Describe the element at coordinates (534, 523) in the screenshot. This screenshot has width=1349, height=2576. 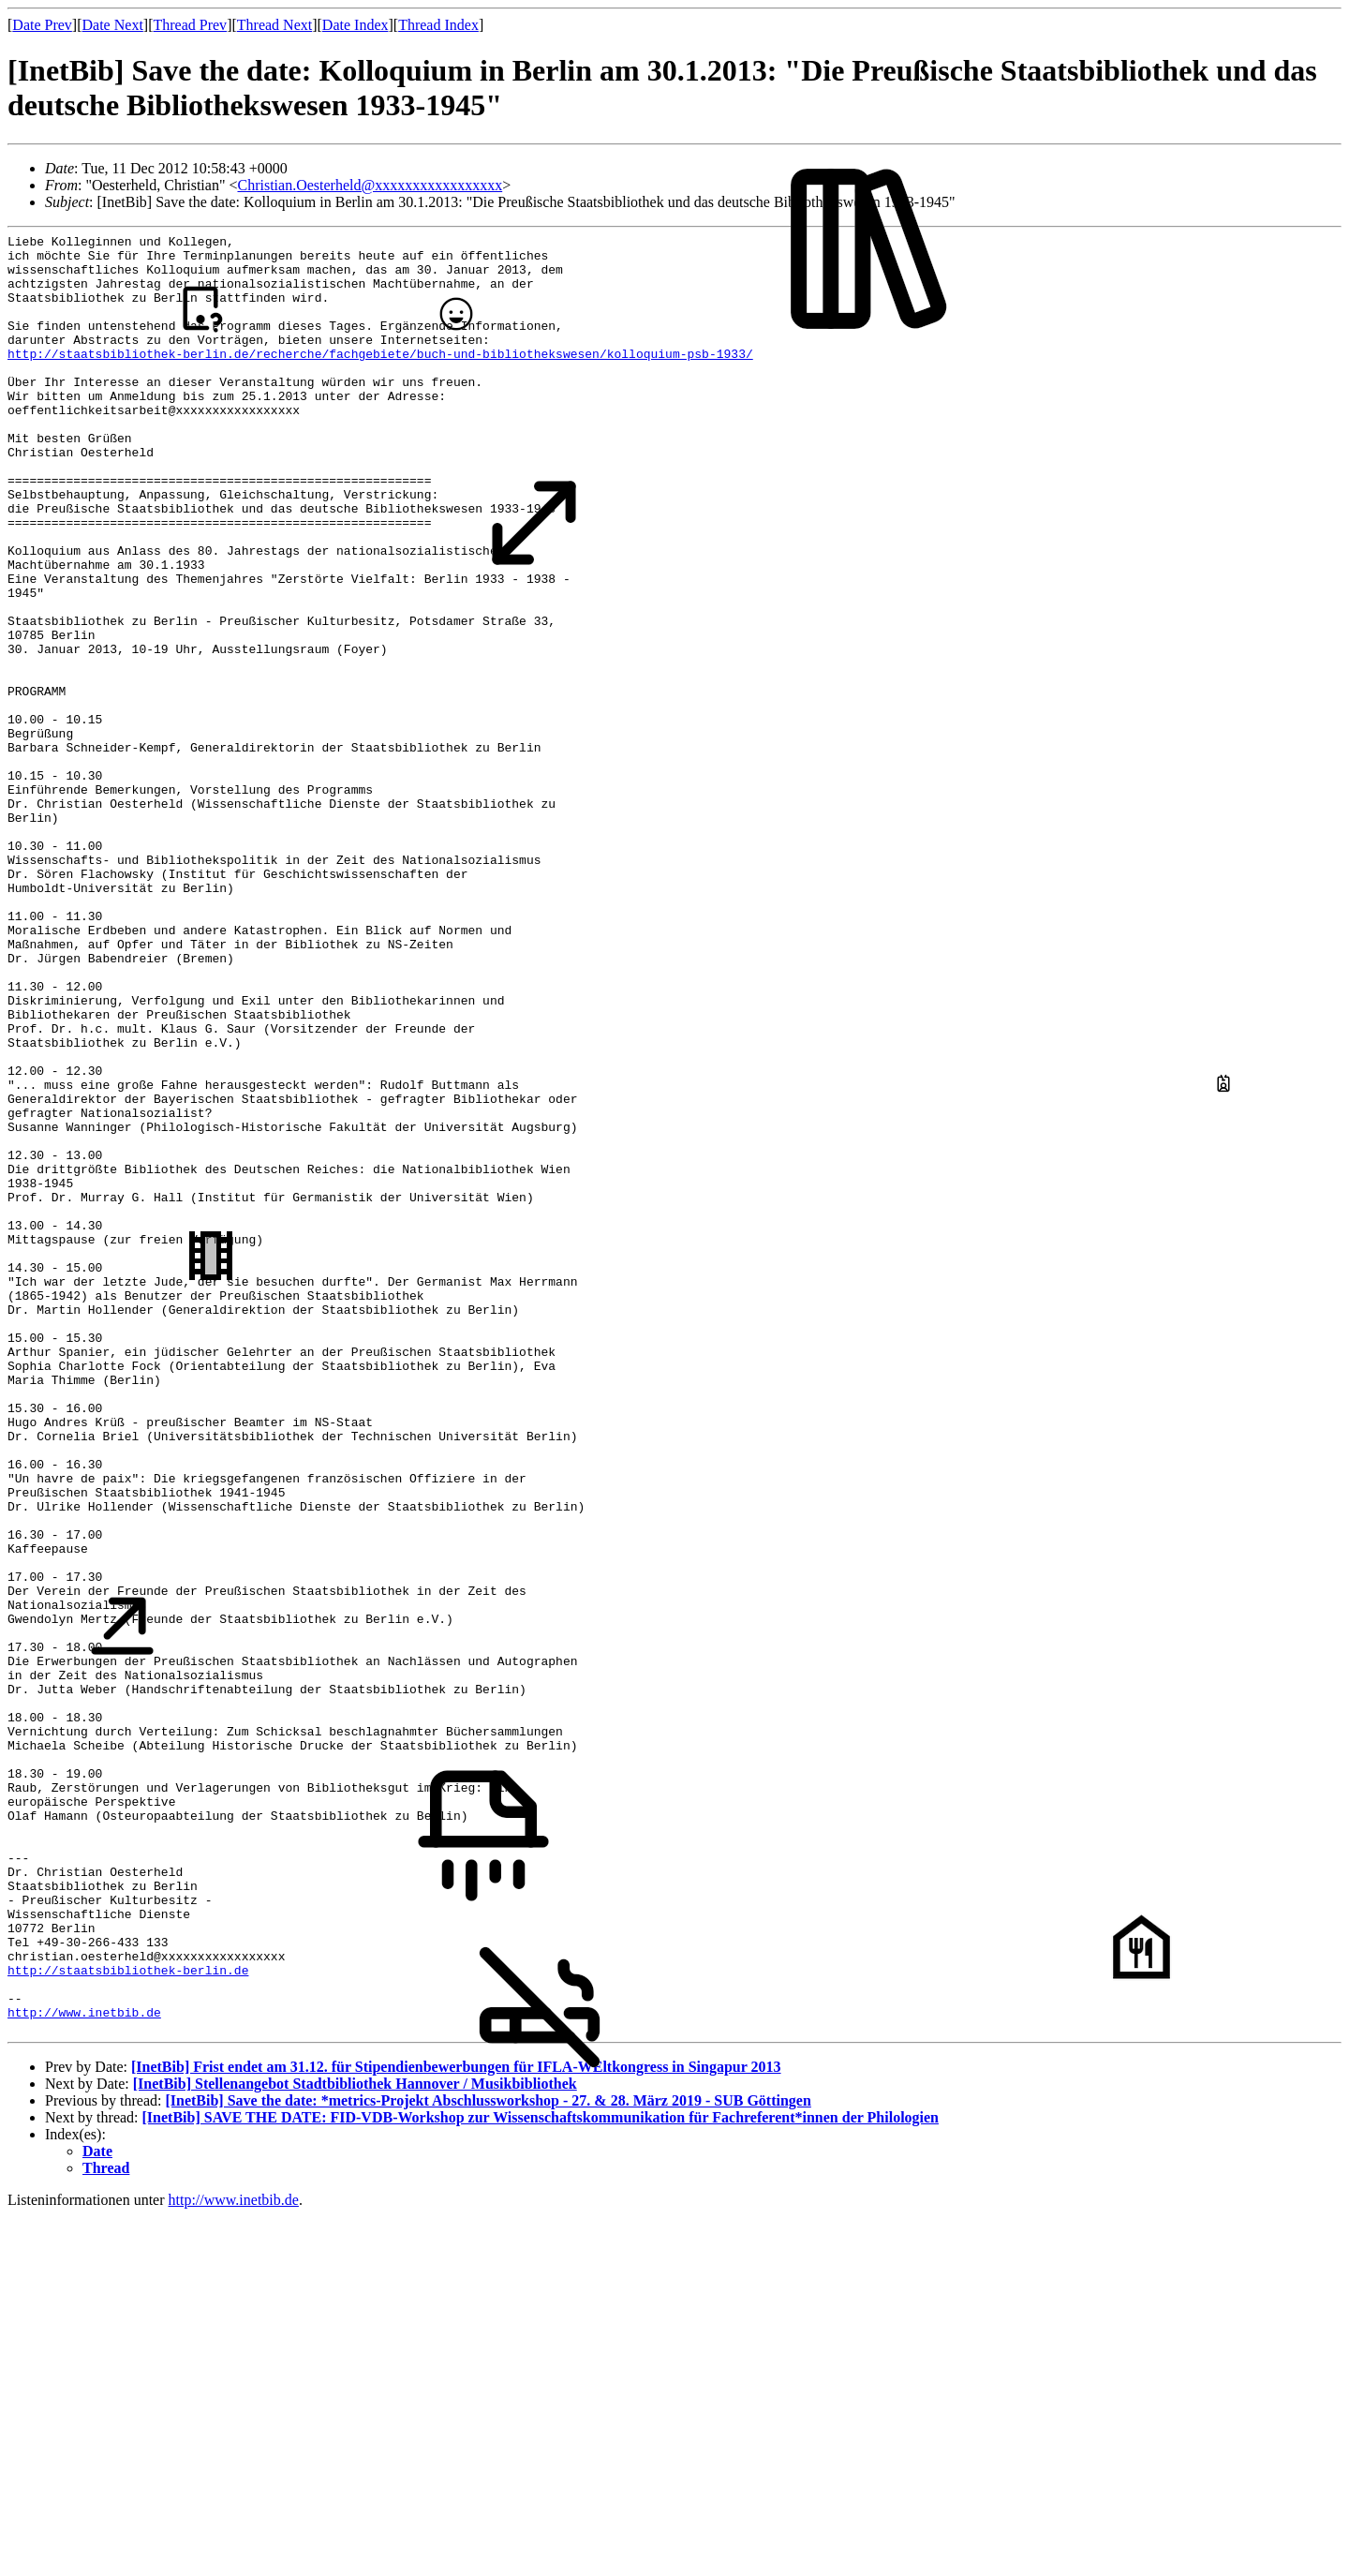
I see `resize window diagonally` at that location.